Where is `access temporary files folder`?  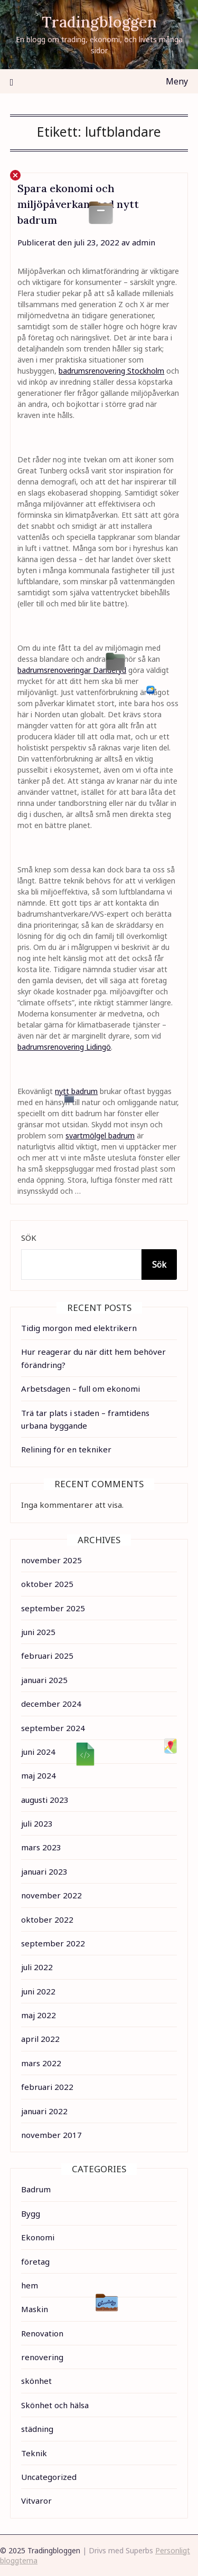 access temporary files folder is located at coordinates (69, 1099).